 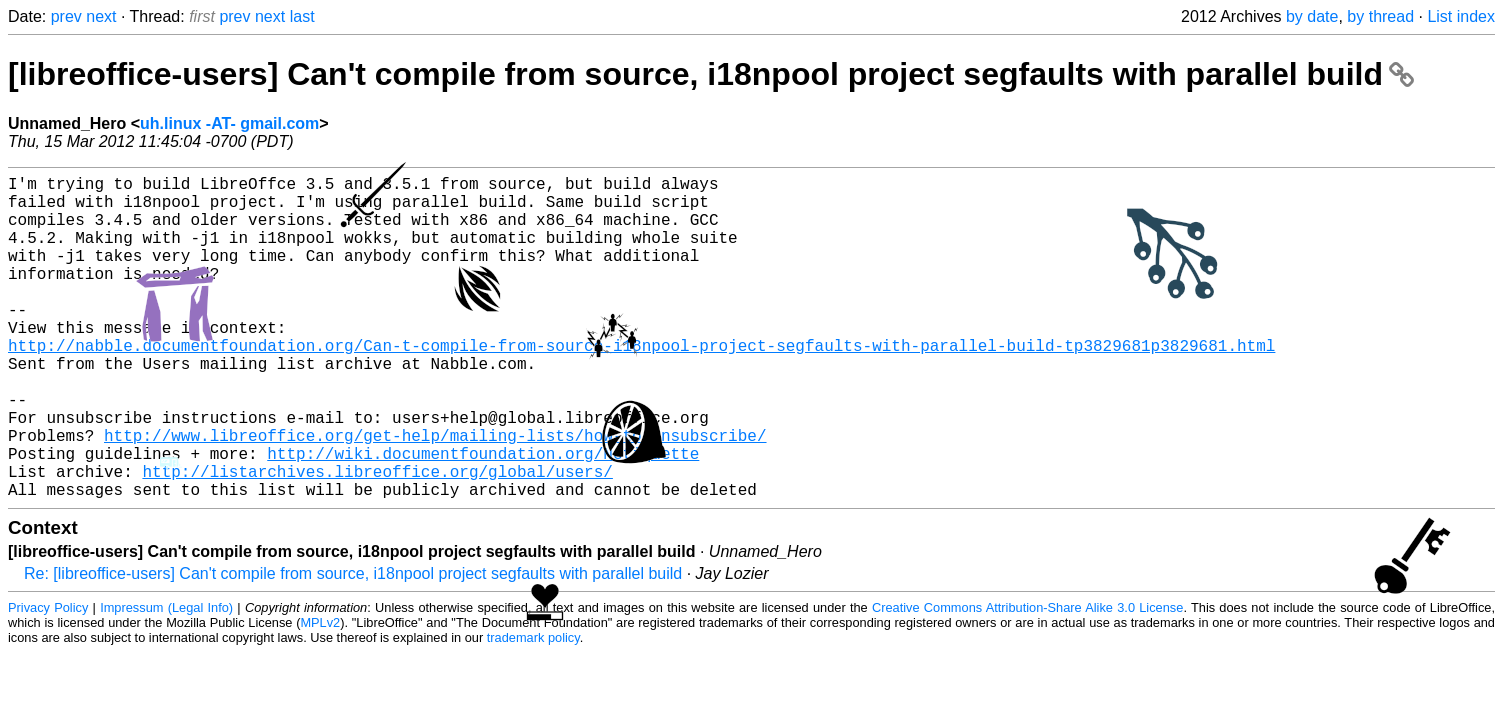 I want to click on access security or authentication settings, so click(x=1413, y=556).